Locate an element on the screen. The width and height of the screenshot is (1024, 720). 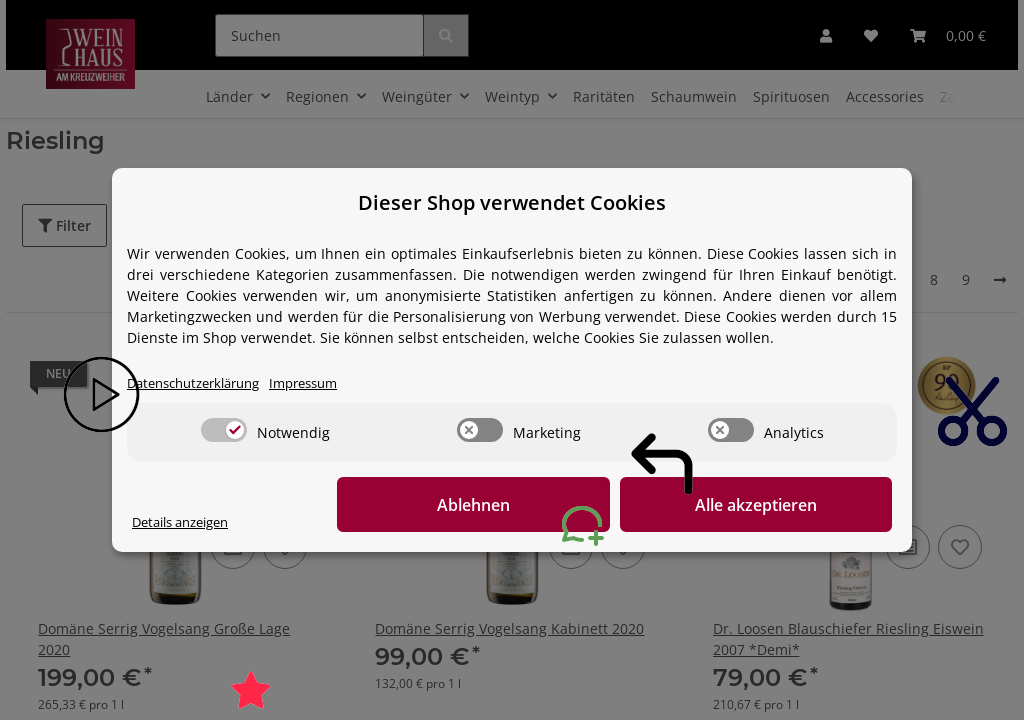
play media or video content is located at coordinates (101, 394).